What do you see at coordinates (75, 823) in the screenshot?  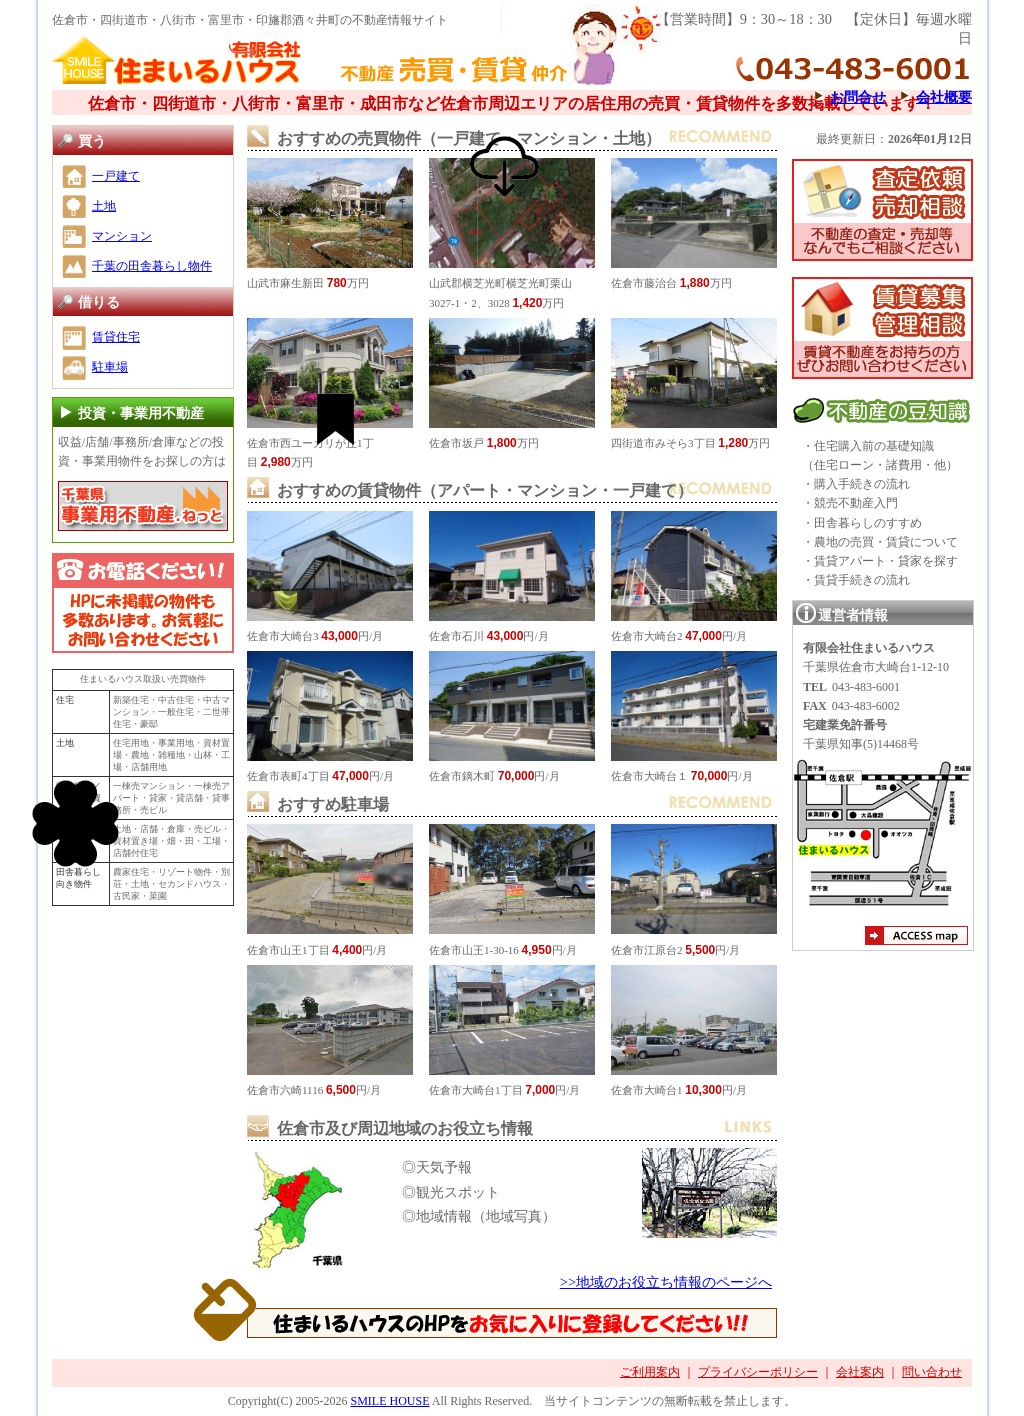 I see `indicates a lucky or bonus reward` at bounding box center [75, 823].